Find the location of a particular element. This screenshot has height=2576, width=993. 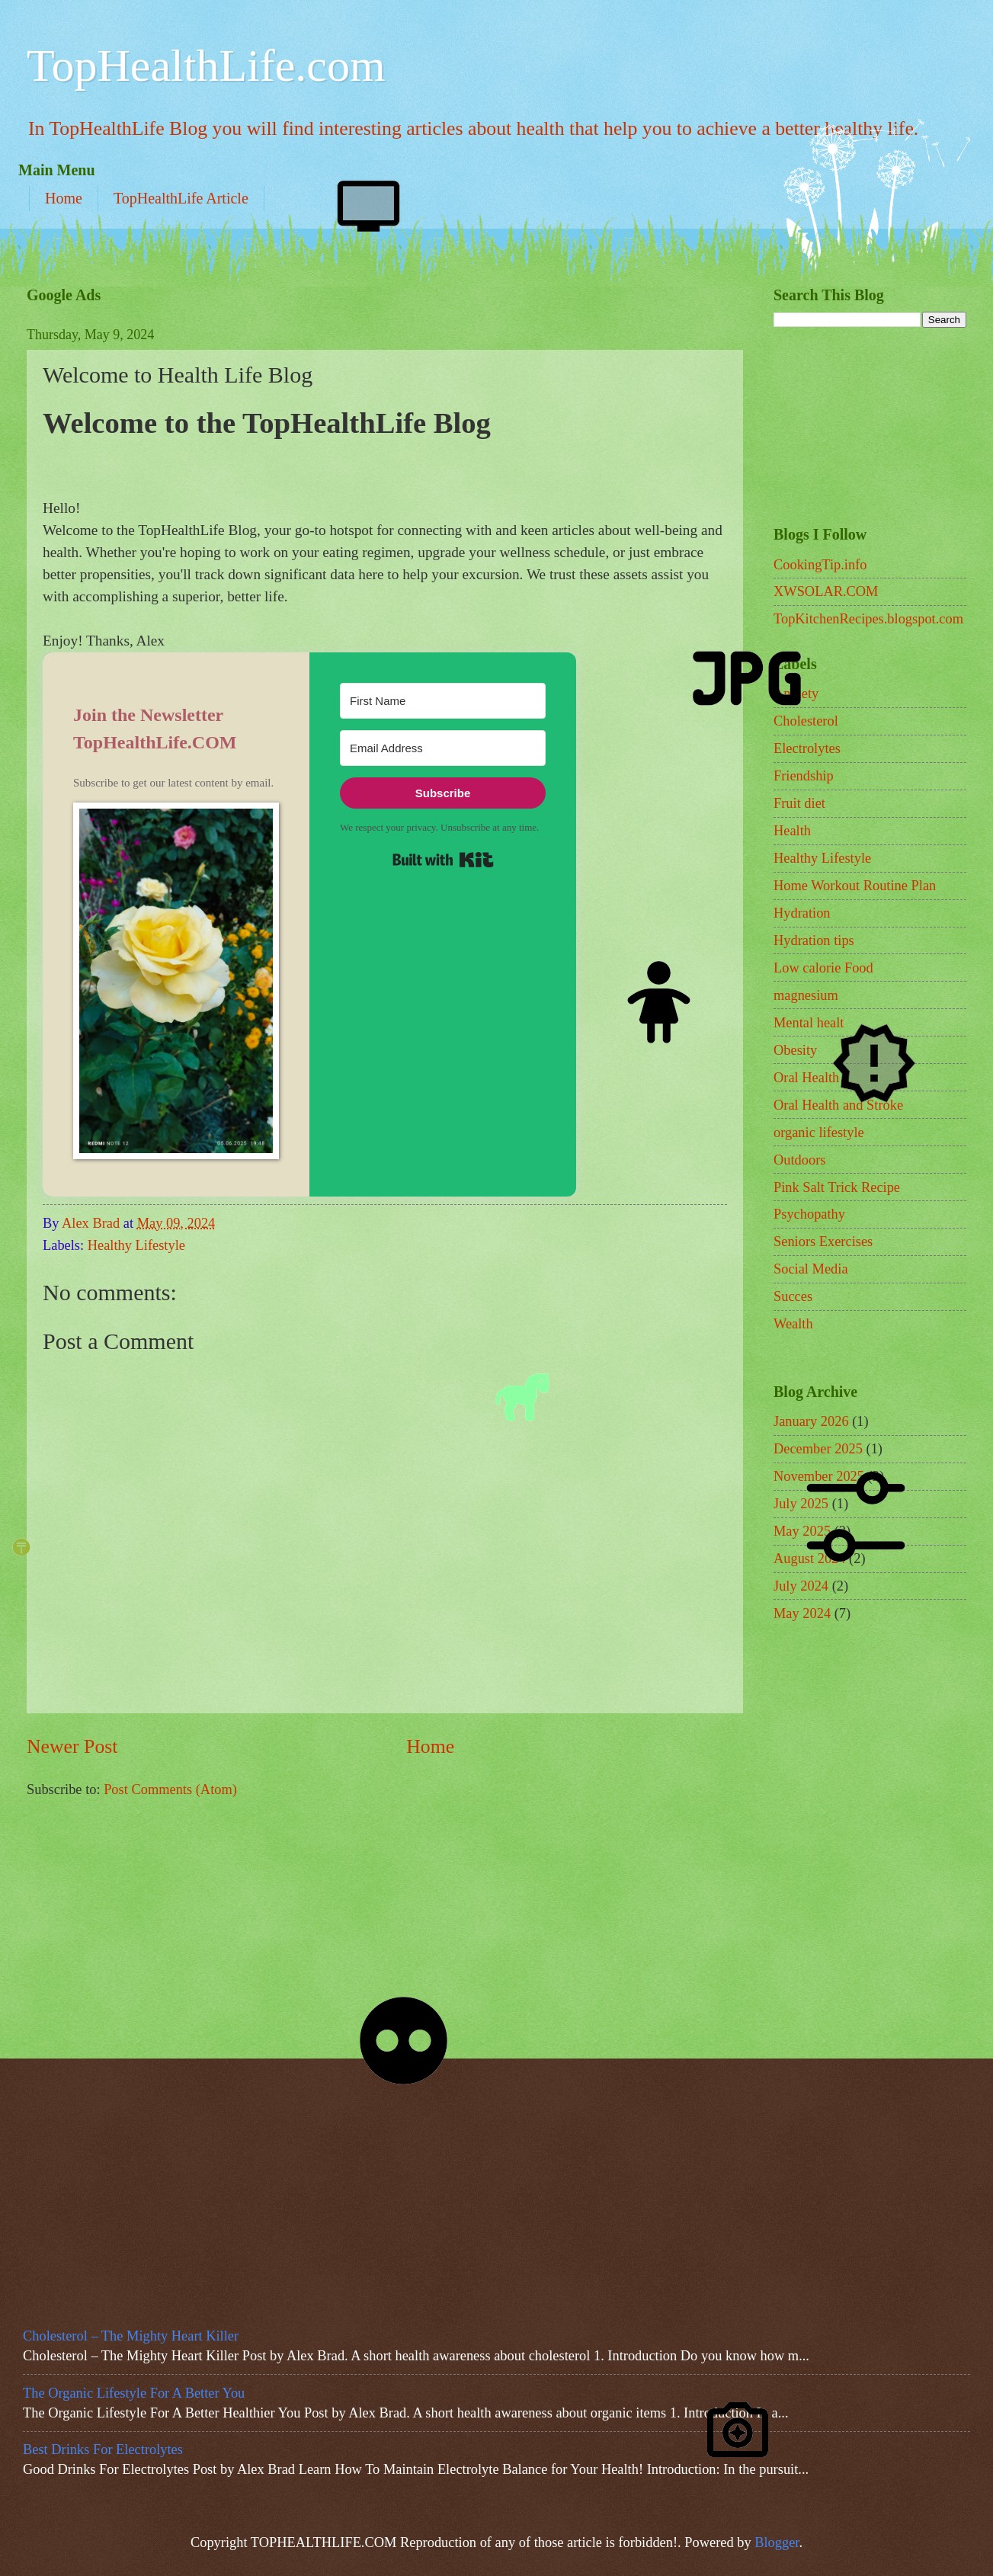

indicates women's restroom or facilities is located at coordinates (658, 1004).